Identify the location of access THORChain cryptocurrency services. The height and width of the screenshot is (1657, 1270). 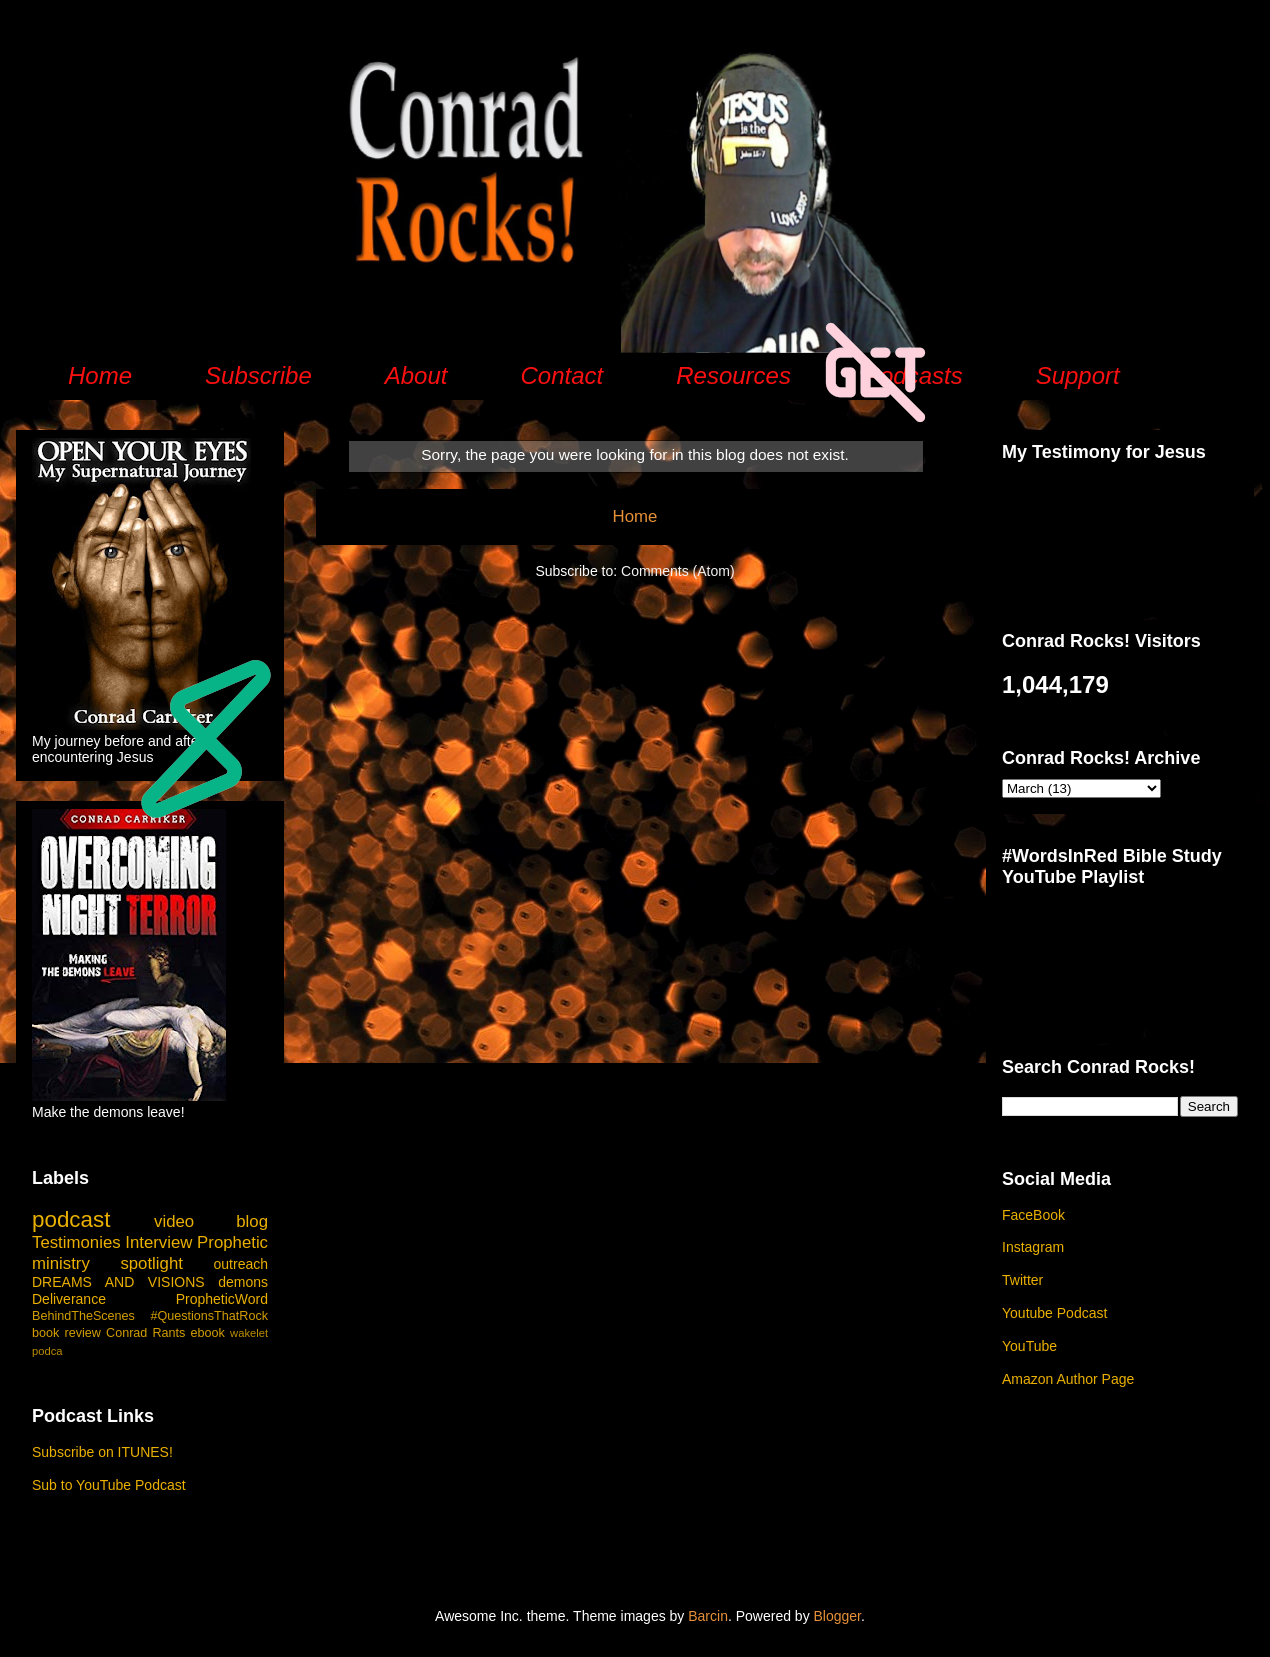
(206, 739).